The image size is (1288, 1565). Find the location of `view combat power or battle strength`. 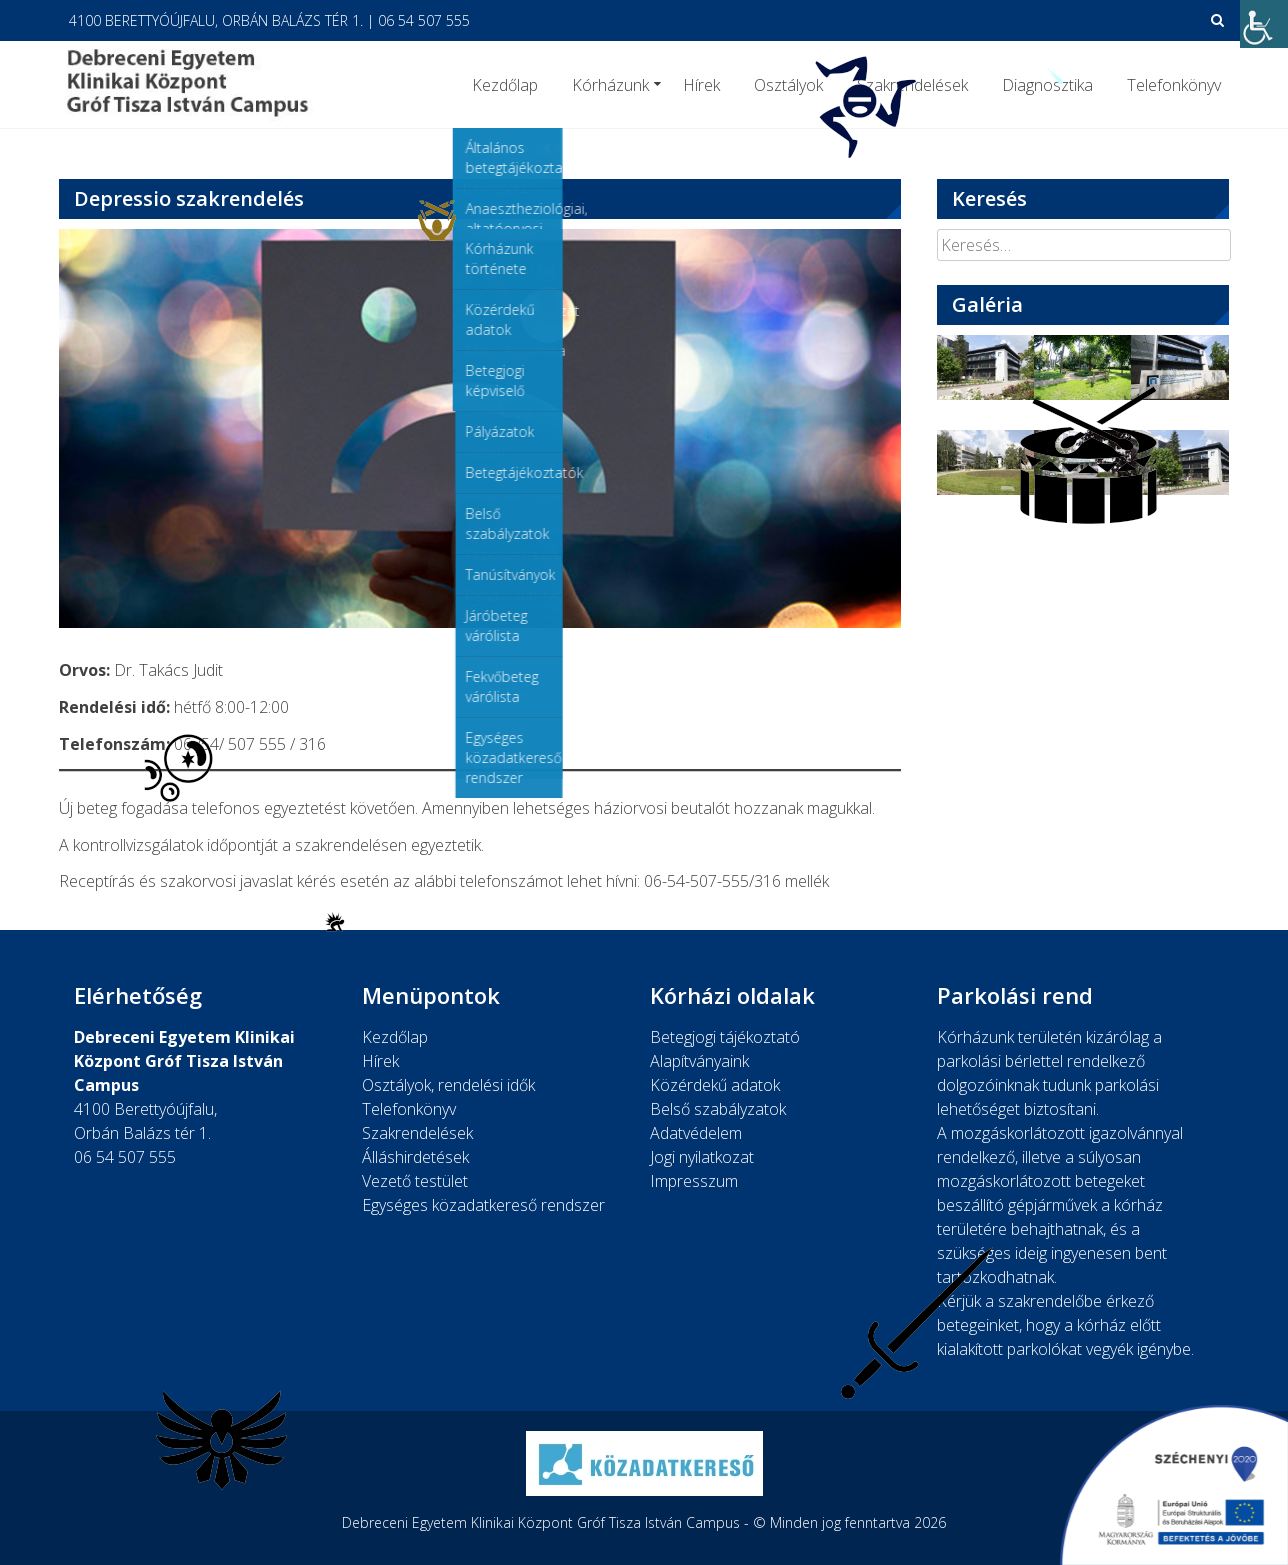

view combat power or battle strength is located at coordinates (437, 220).